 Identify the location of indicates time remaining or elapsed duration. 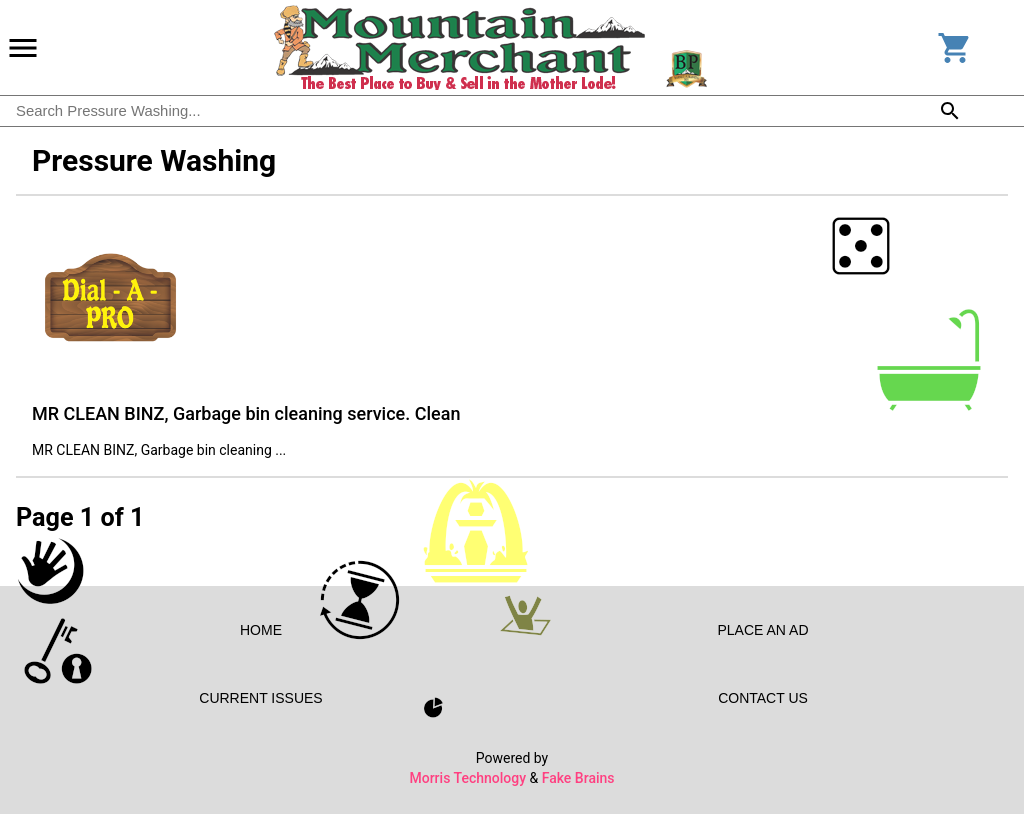
(360, 600).